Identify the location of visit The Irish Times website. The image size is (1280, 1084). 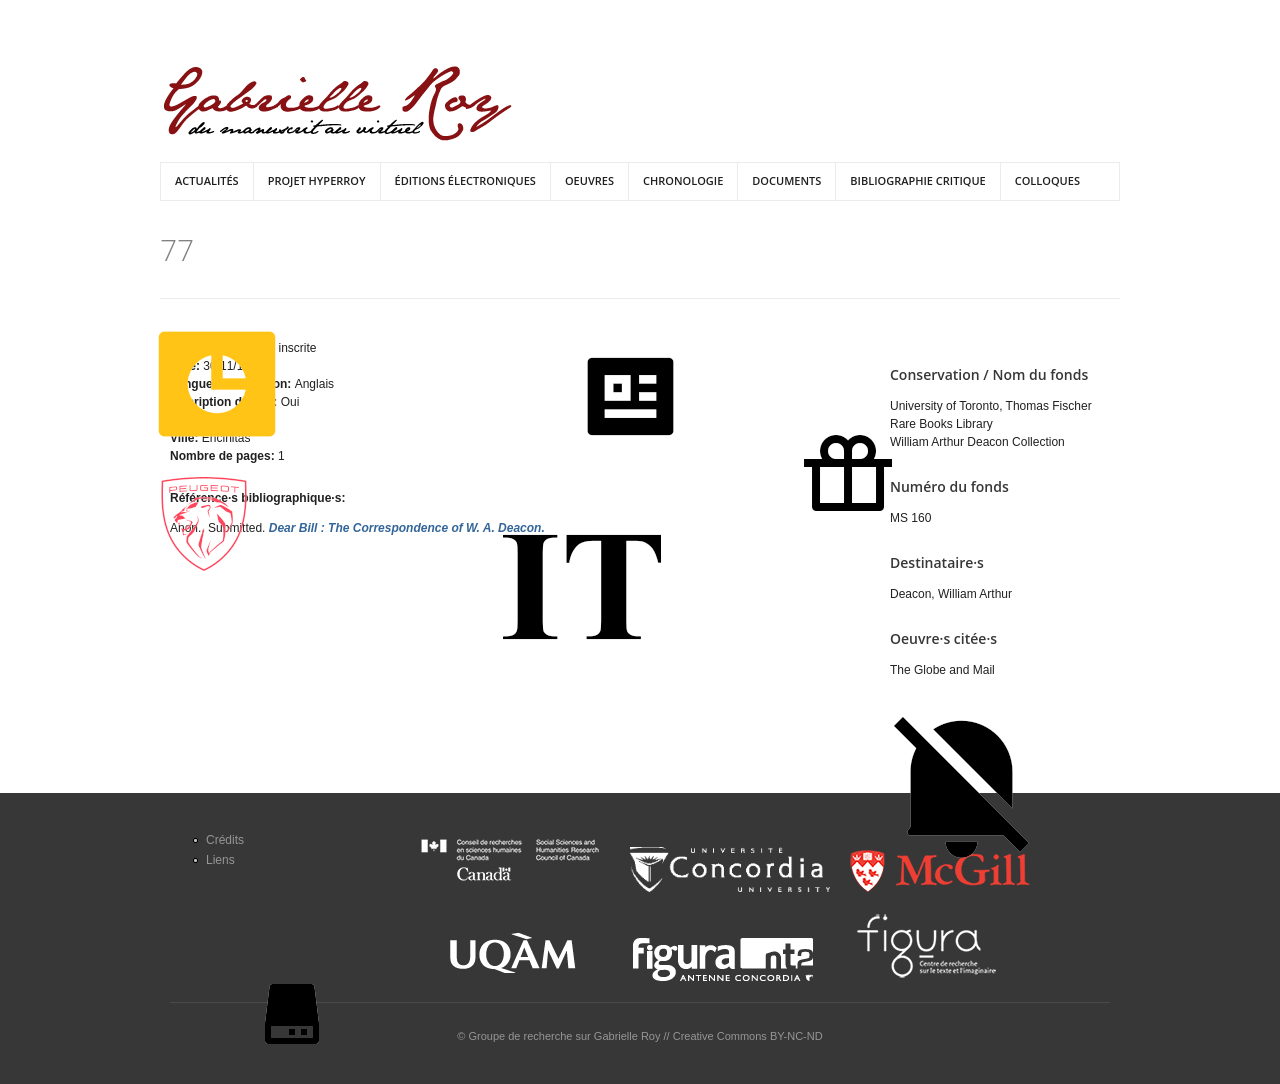
(582, 587).